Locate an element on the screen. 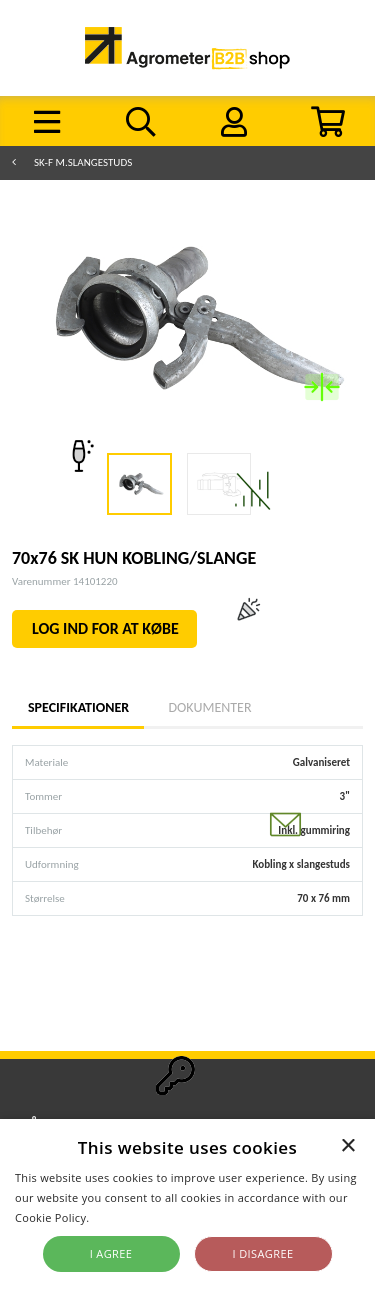 This screenshot has height=1295, width=375. access security or authentication settings is located at coordinates (175, 1075).